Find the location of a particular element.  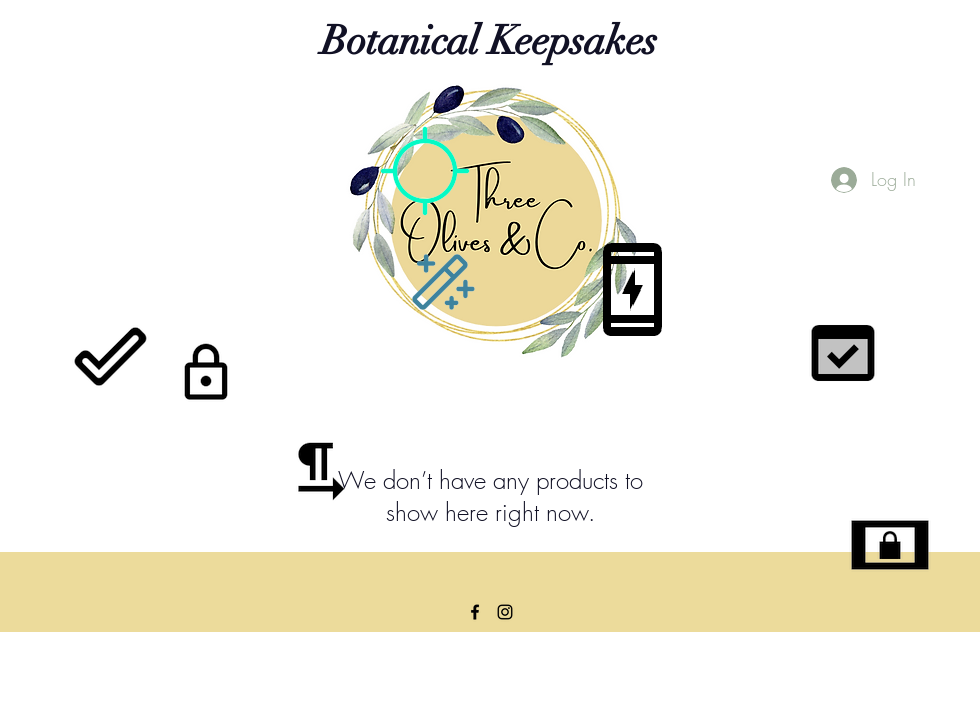

task completed successfully is located at coordinates (110, 356).